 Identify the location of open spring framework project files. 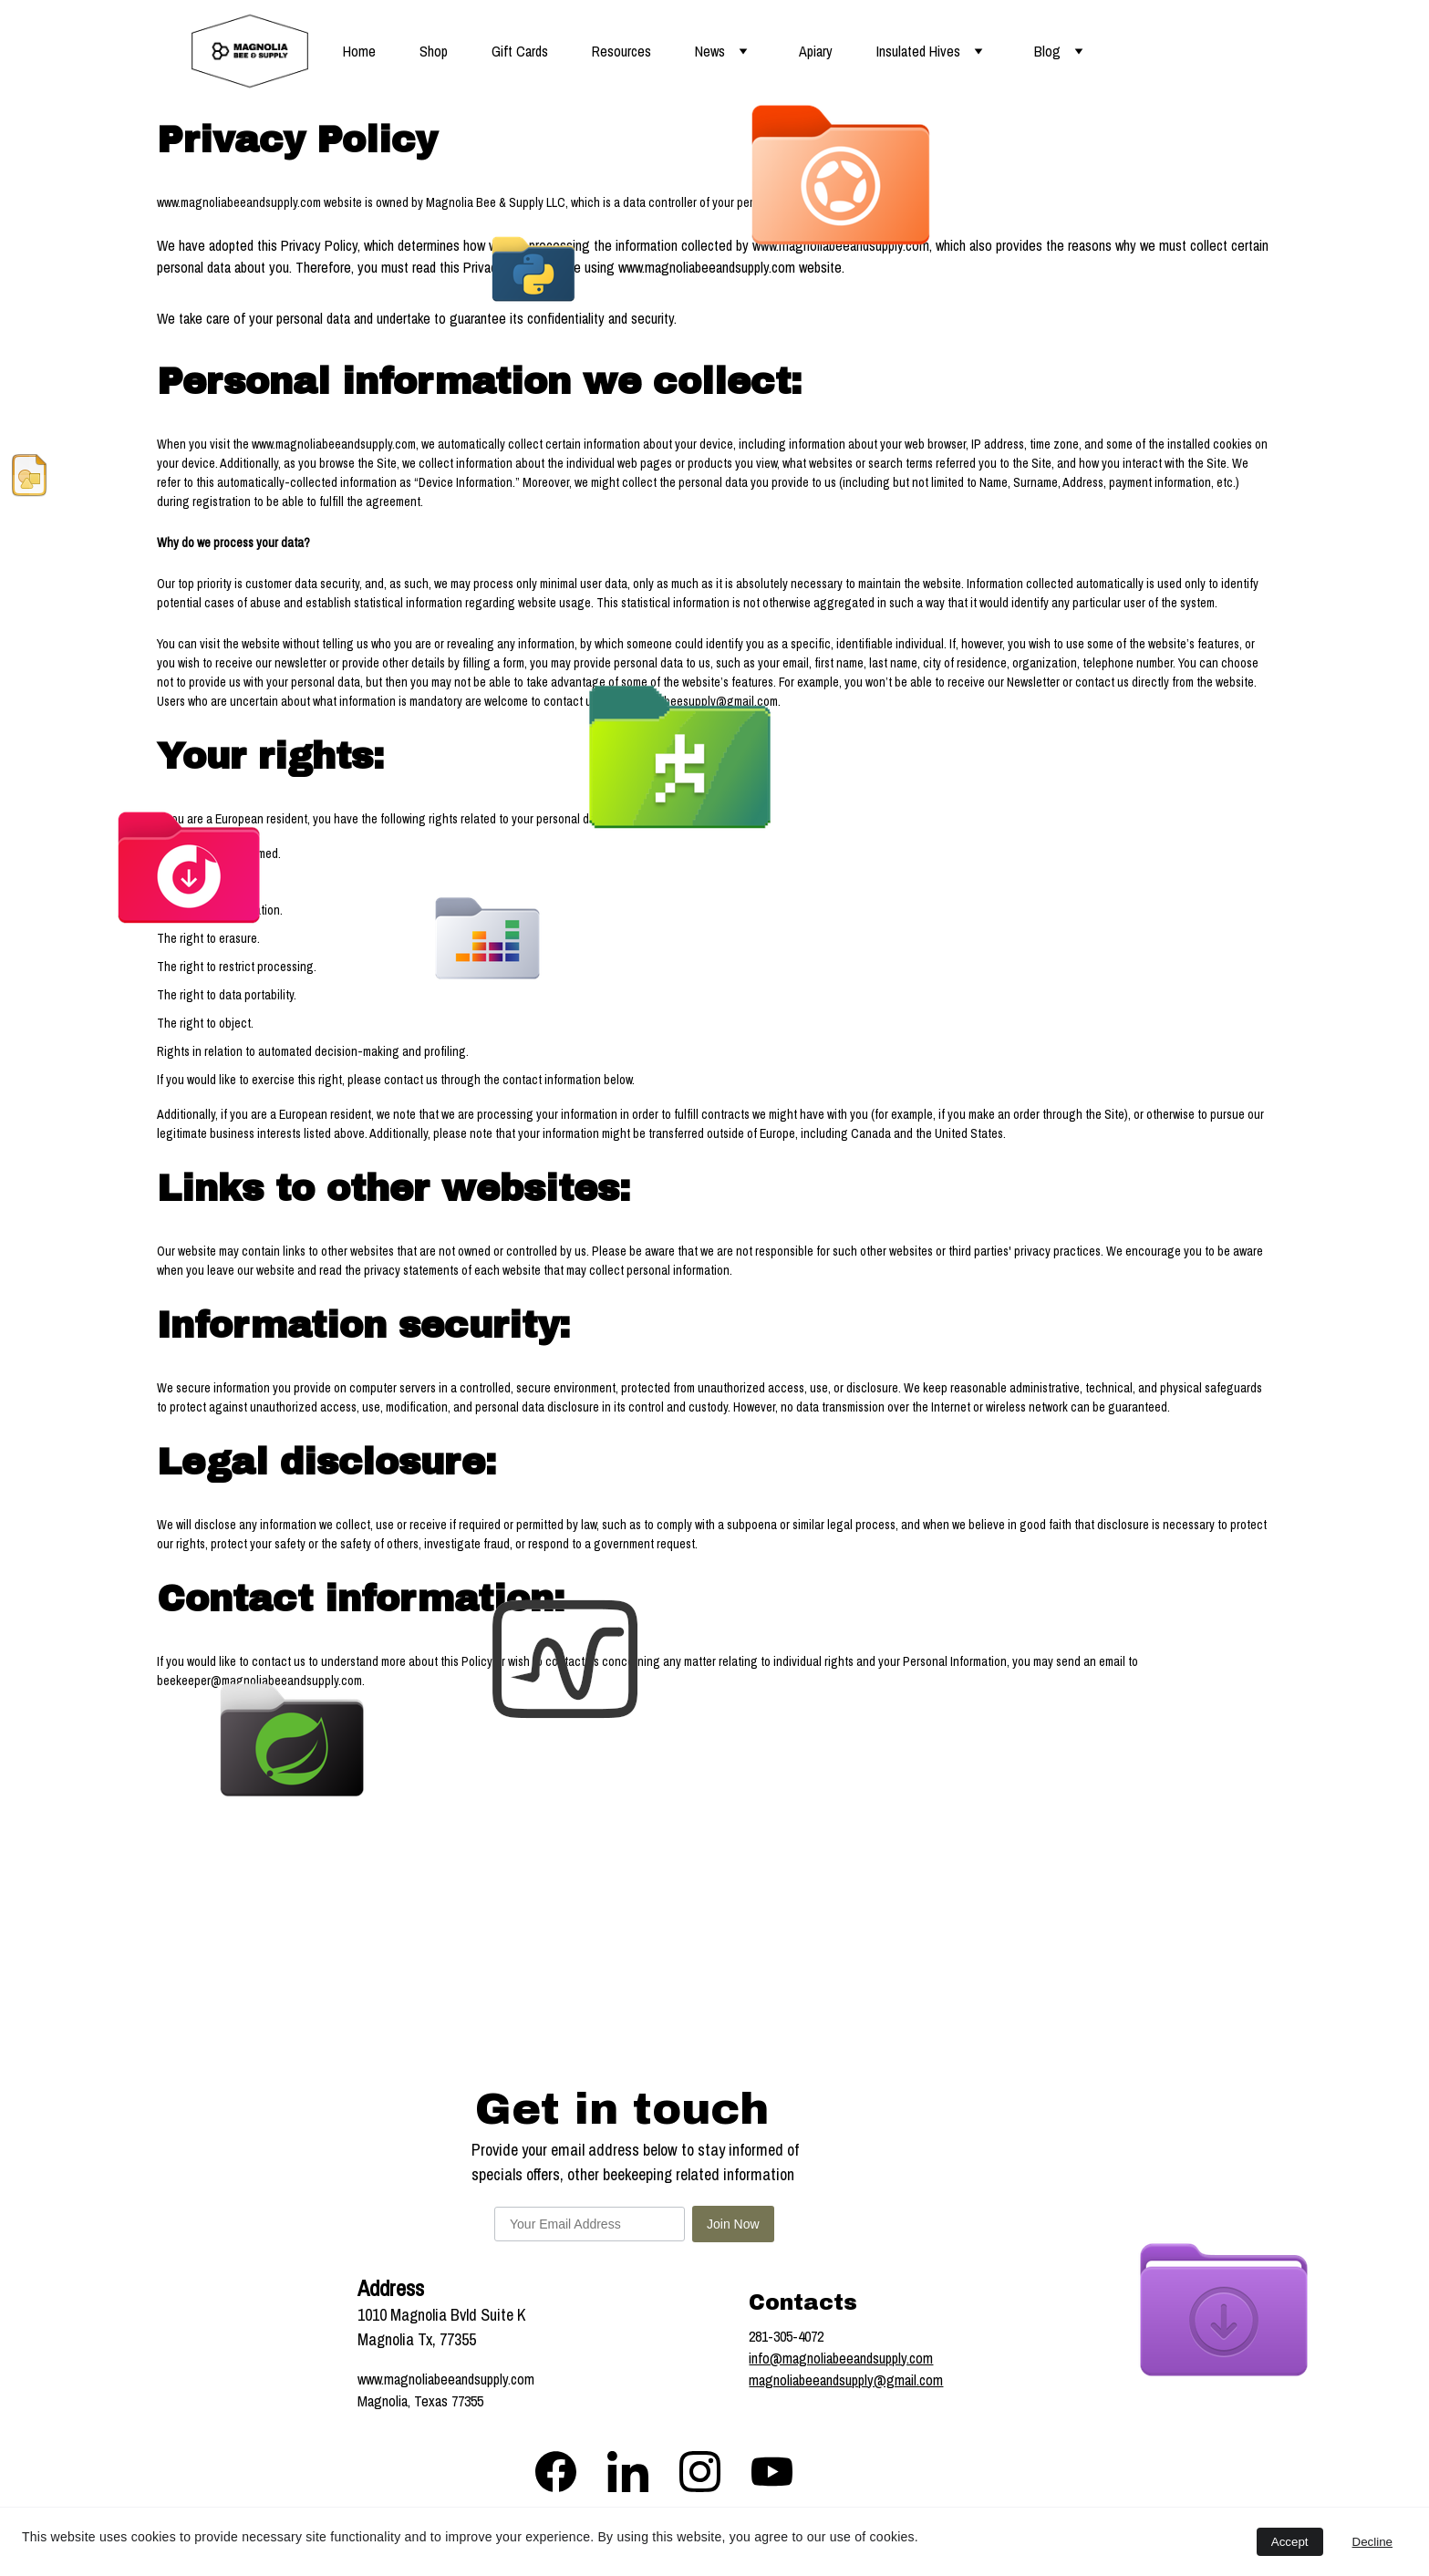
(291, 1743).